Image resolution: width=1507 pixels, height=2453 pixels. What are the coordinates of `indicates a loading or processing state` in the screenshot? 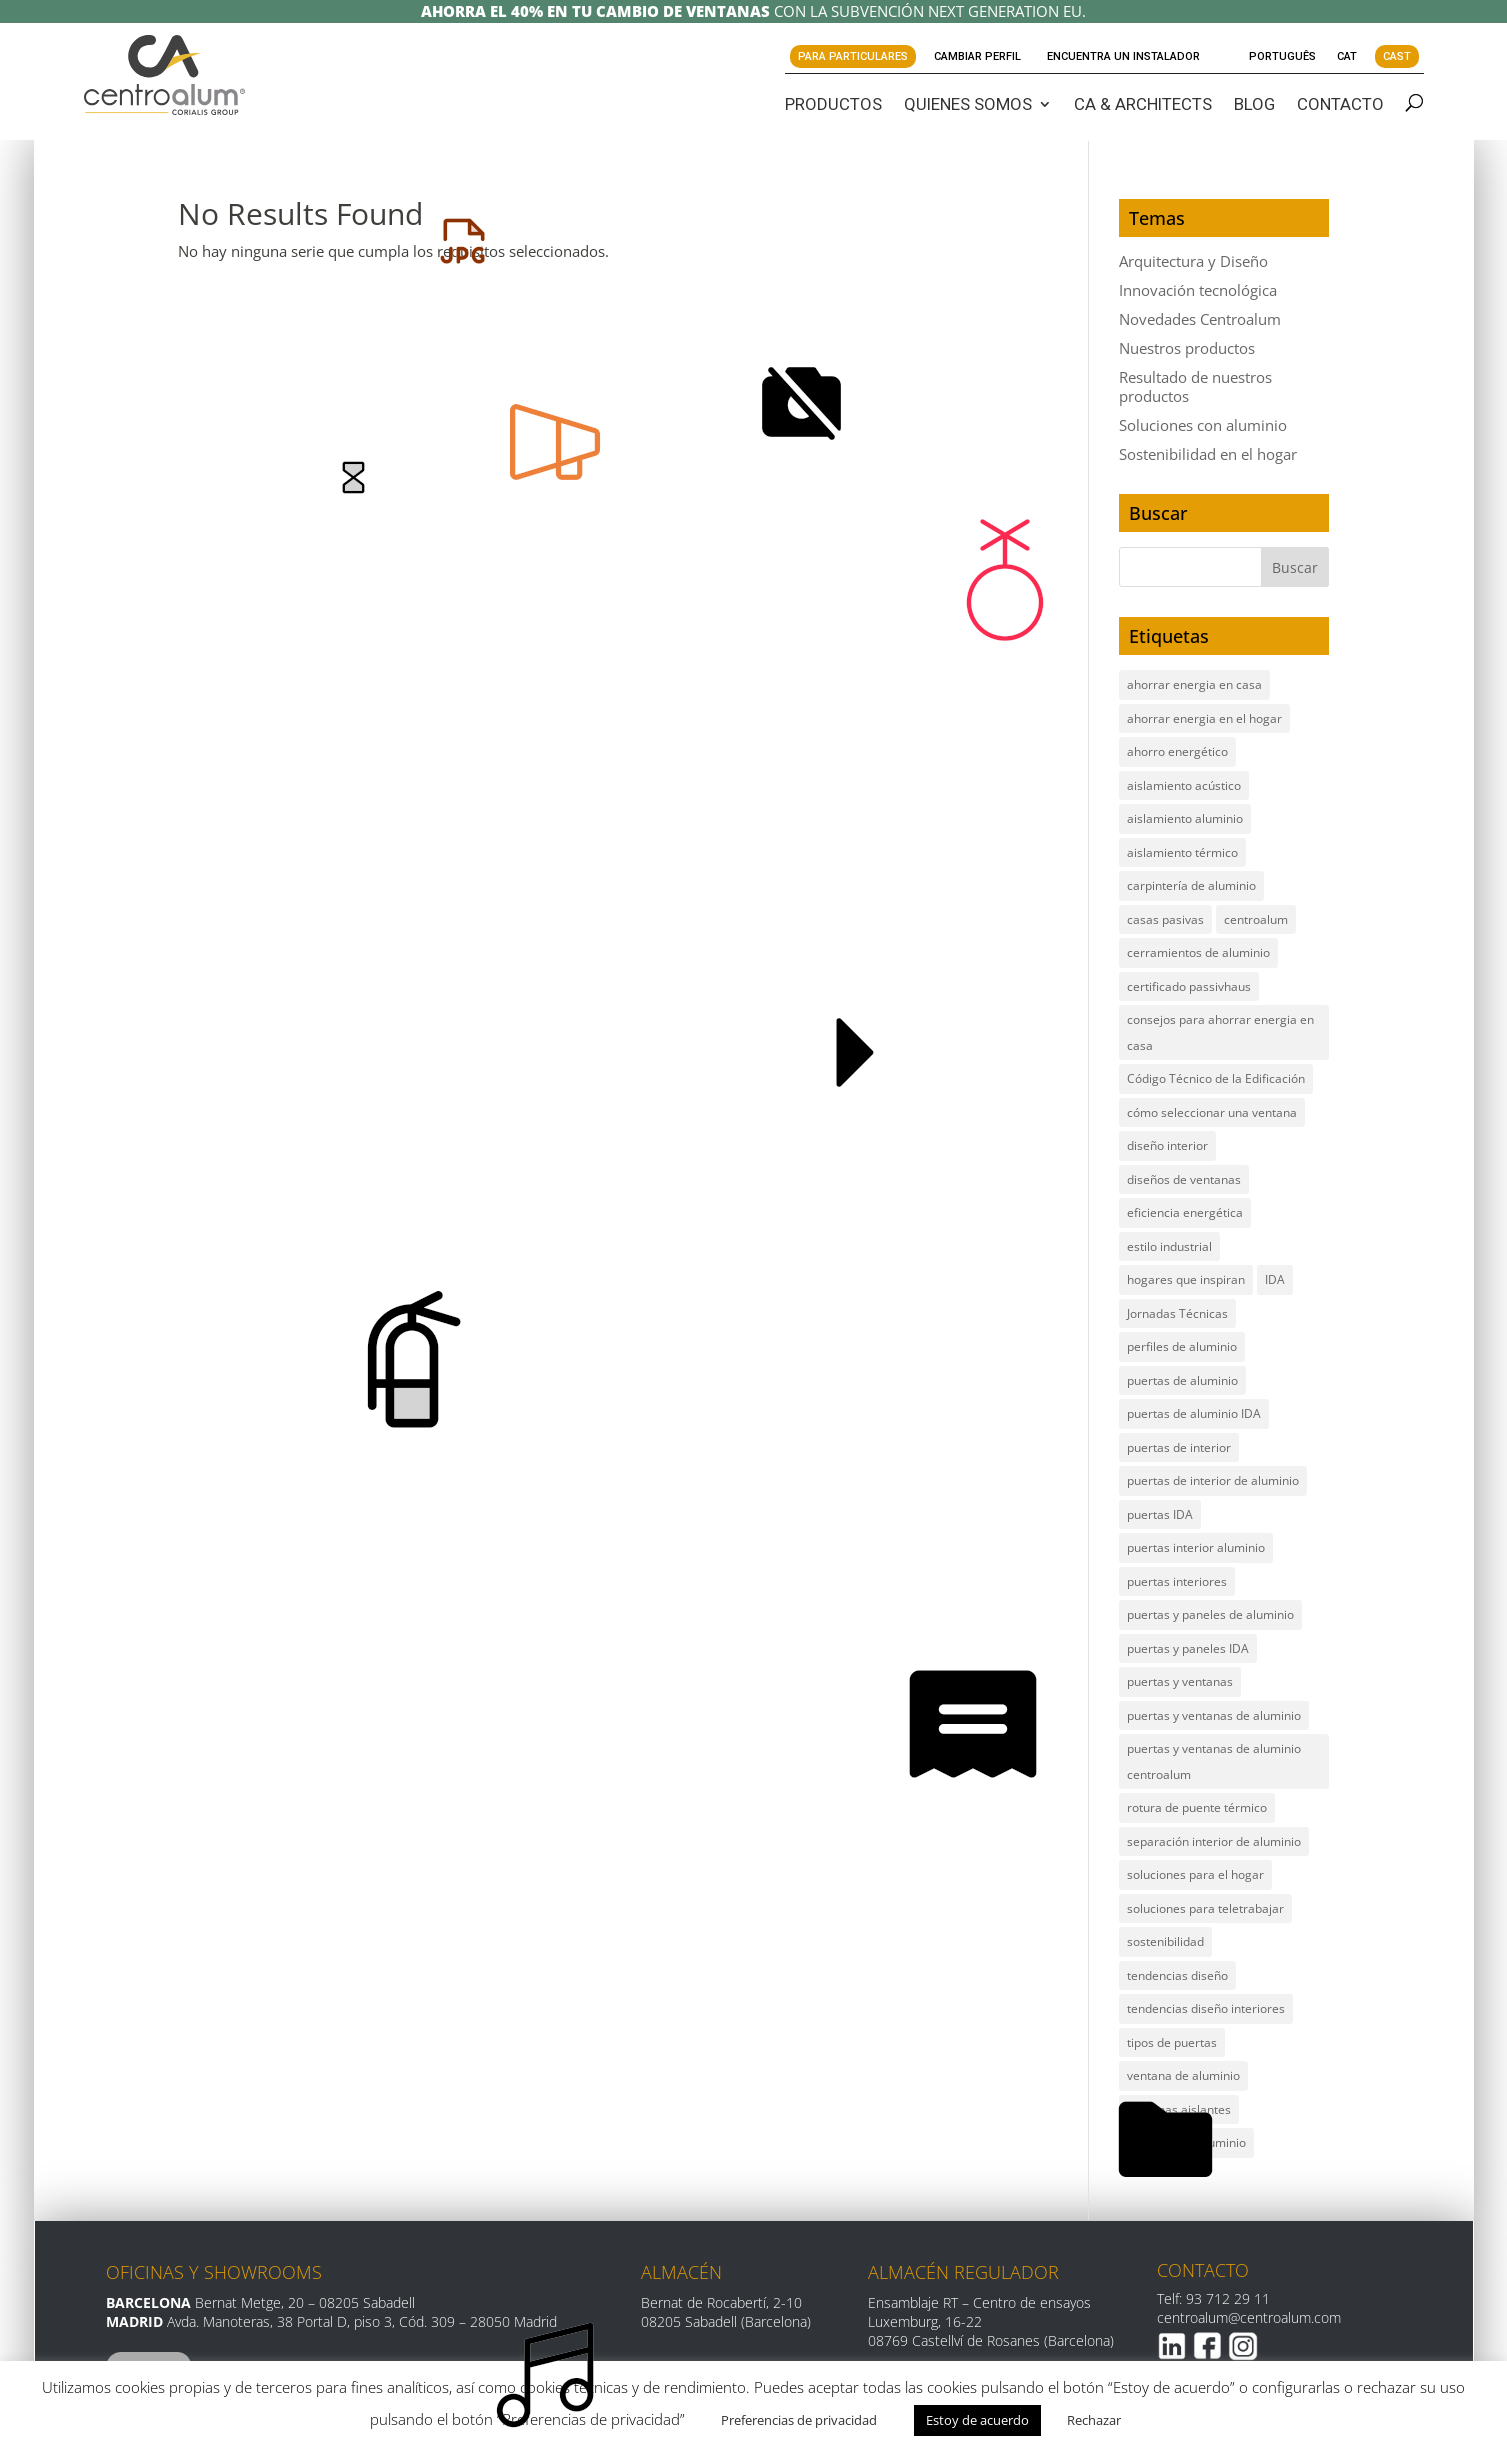 It's located at (353, 477).